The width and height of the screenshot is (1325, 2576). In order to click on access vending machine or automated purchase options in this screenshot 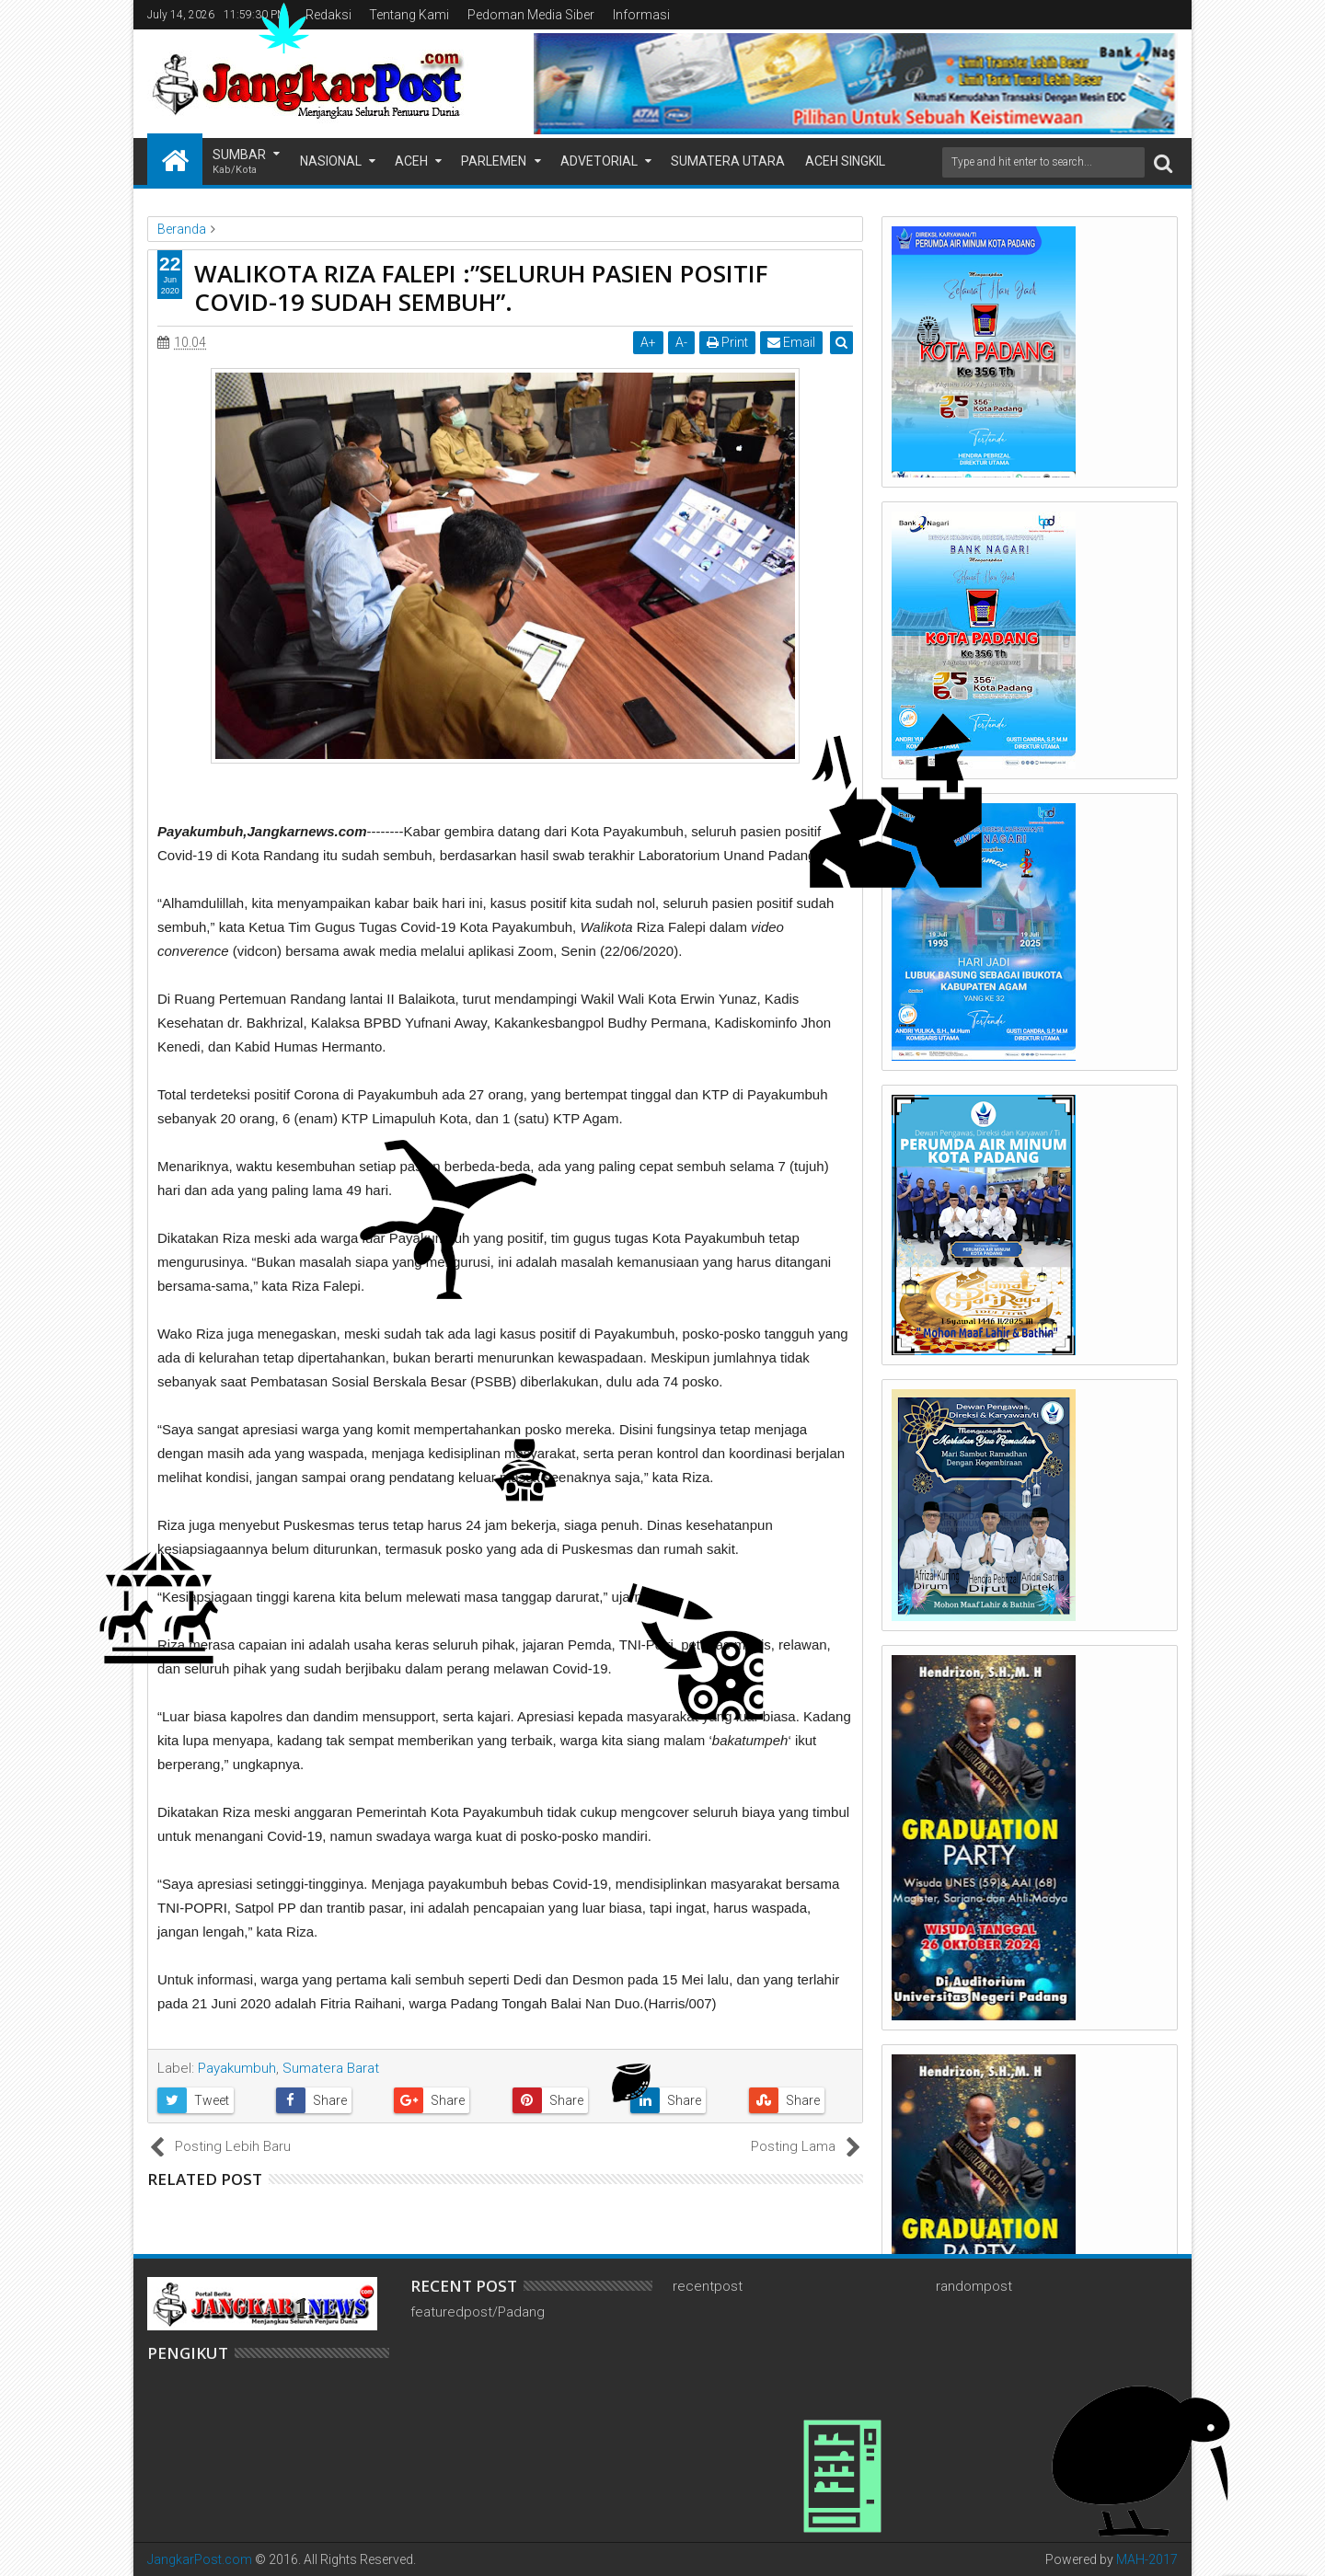, I will do `click(842, 2476)`.